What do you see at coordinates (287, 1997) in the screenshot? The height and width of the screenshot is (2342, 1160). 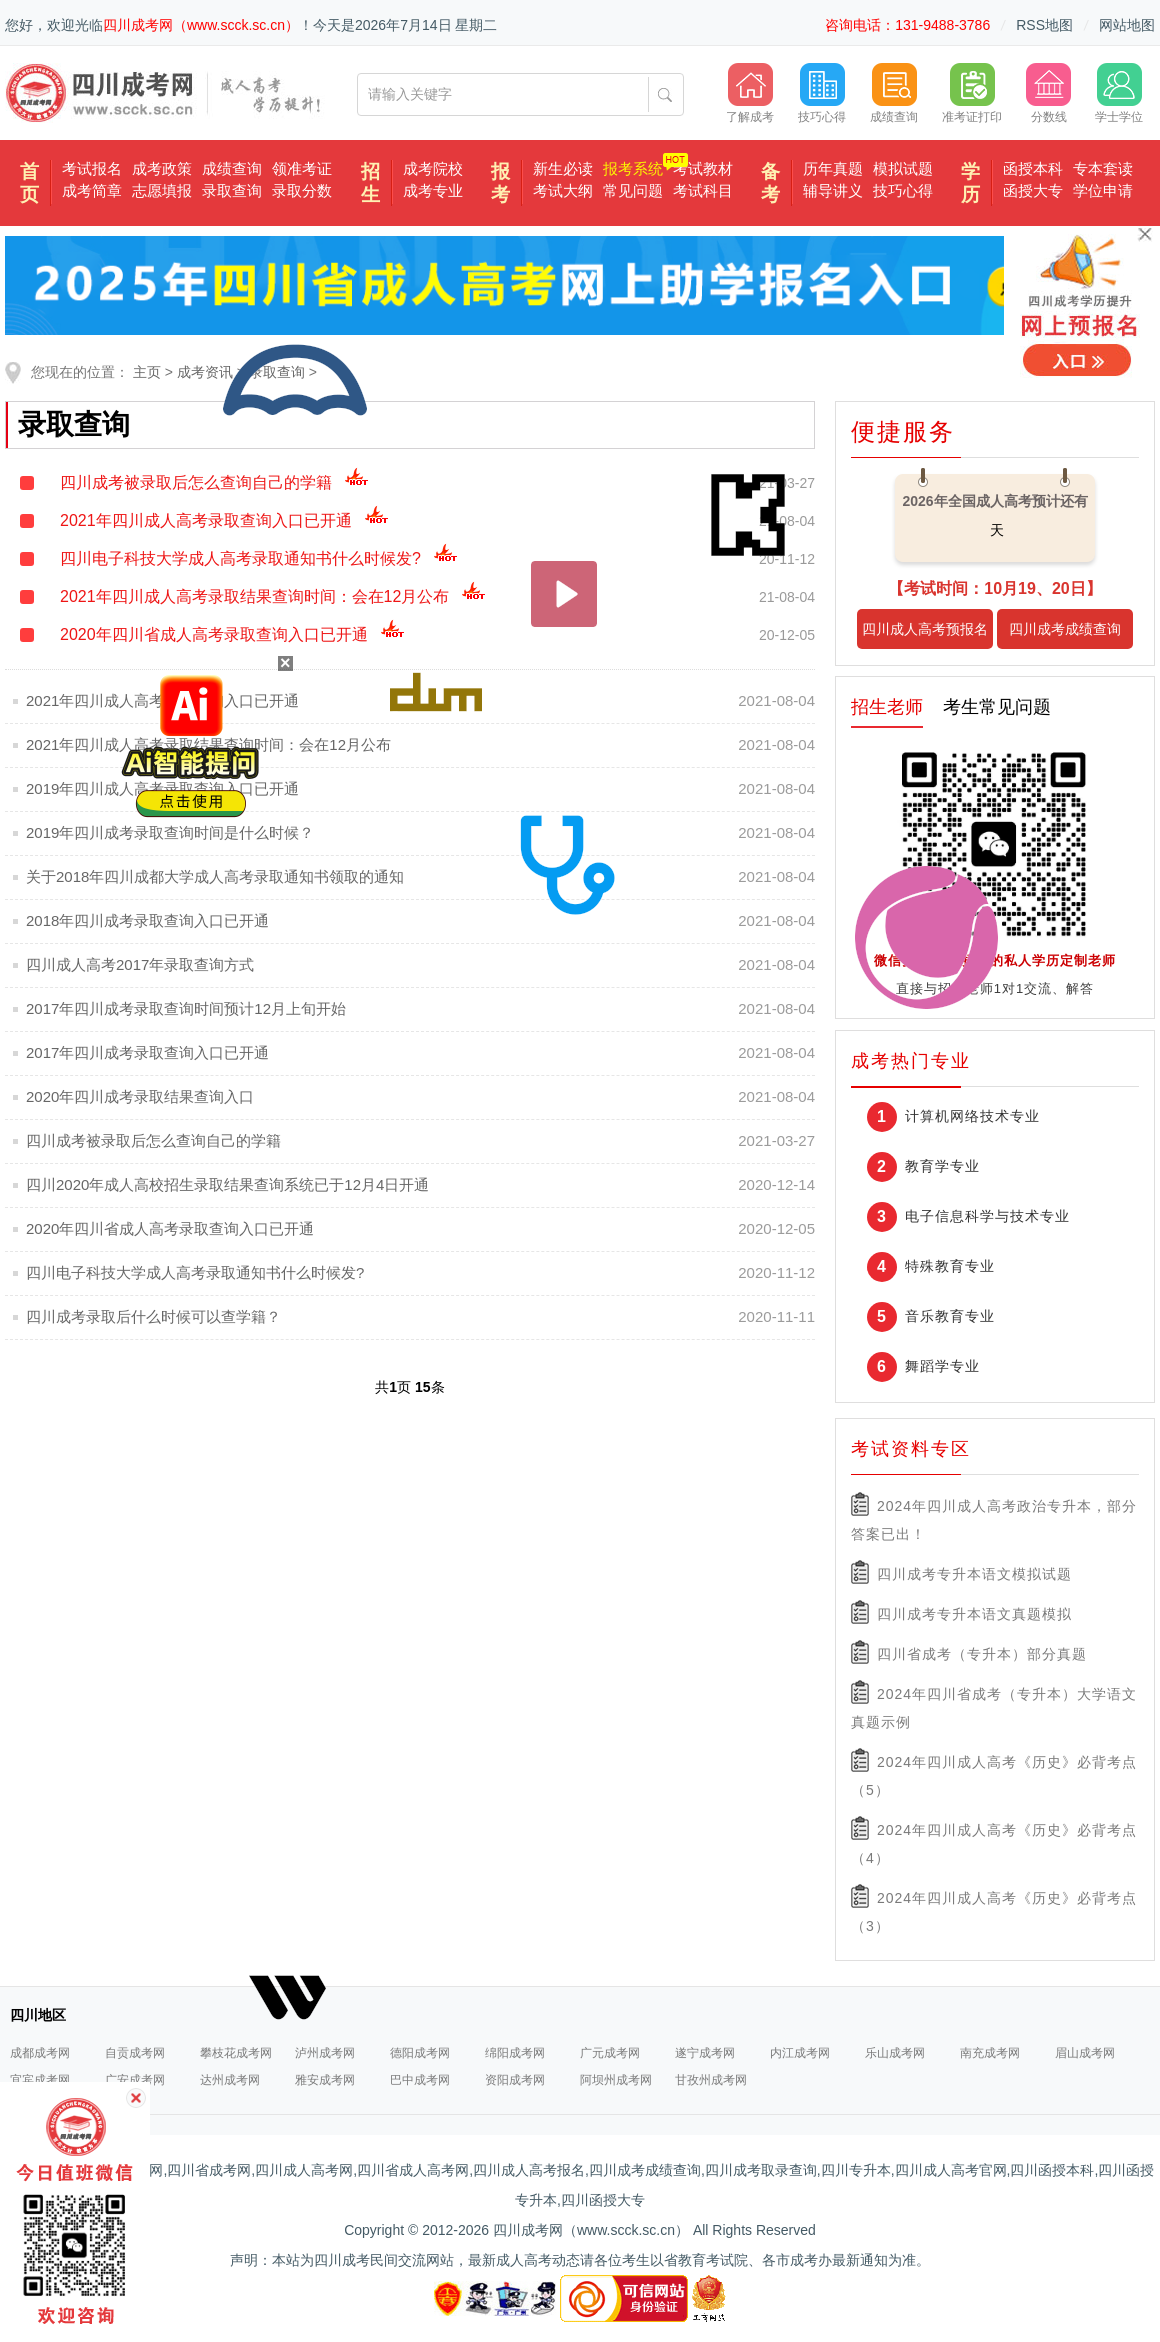 I see `western union logo` at bounding box center [287, 1997].